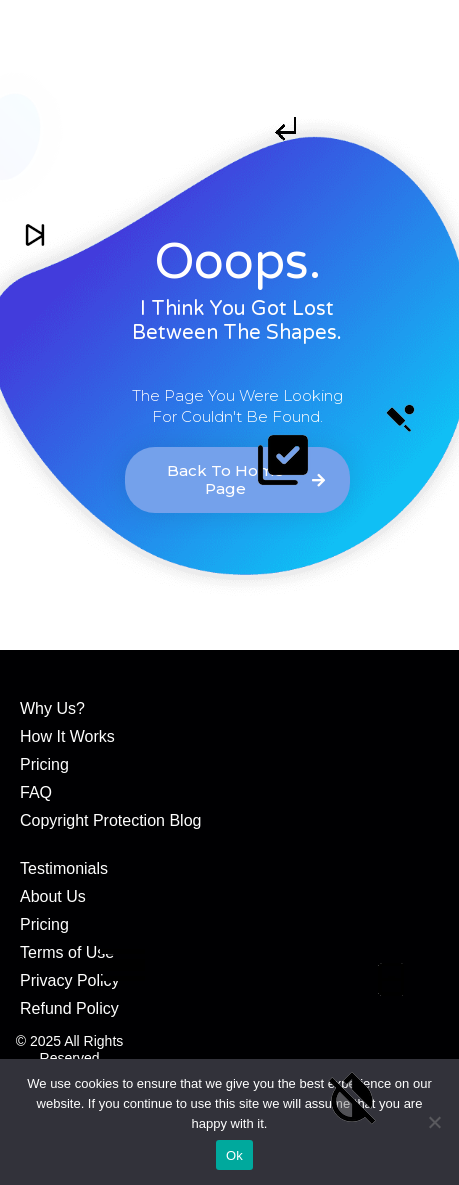 The image size is (459, 1185). I want to click on switch to day view in calendar, so click(122, 964).